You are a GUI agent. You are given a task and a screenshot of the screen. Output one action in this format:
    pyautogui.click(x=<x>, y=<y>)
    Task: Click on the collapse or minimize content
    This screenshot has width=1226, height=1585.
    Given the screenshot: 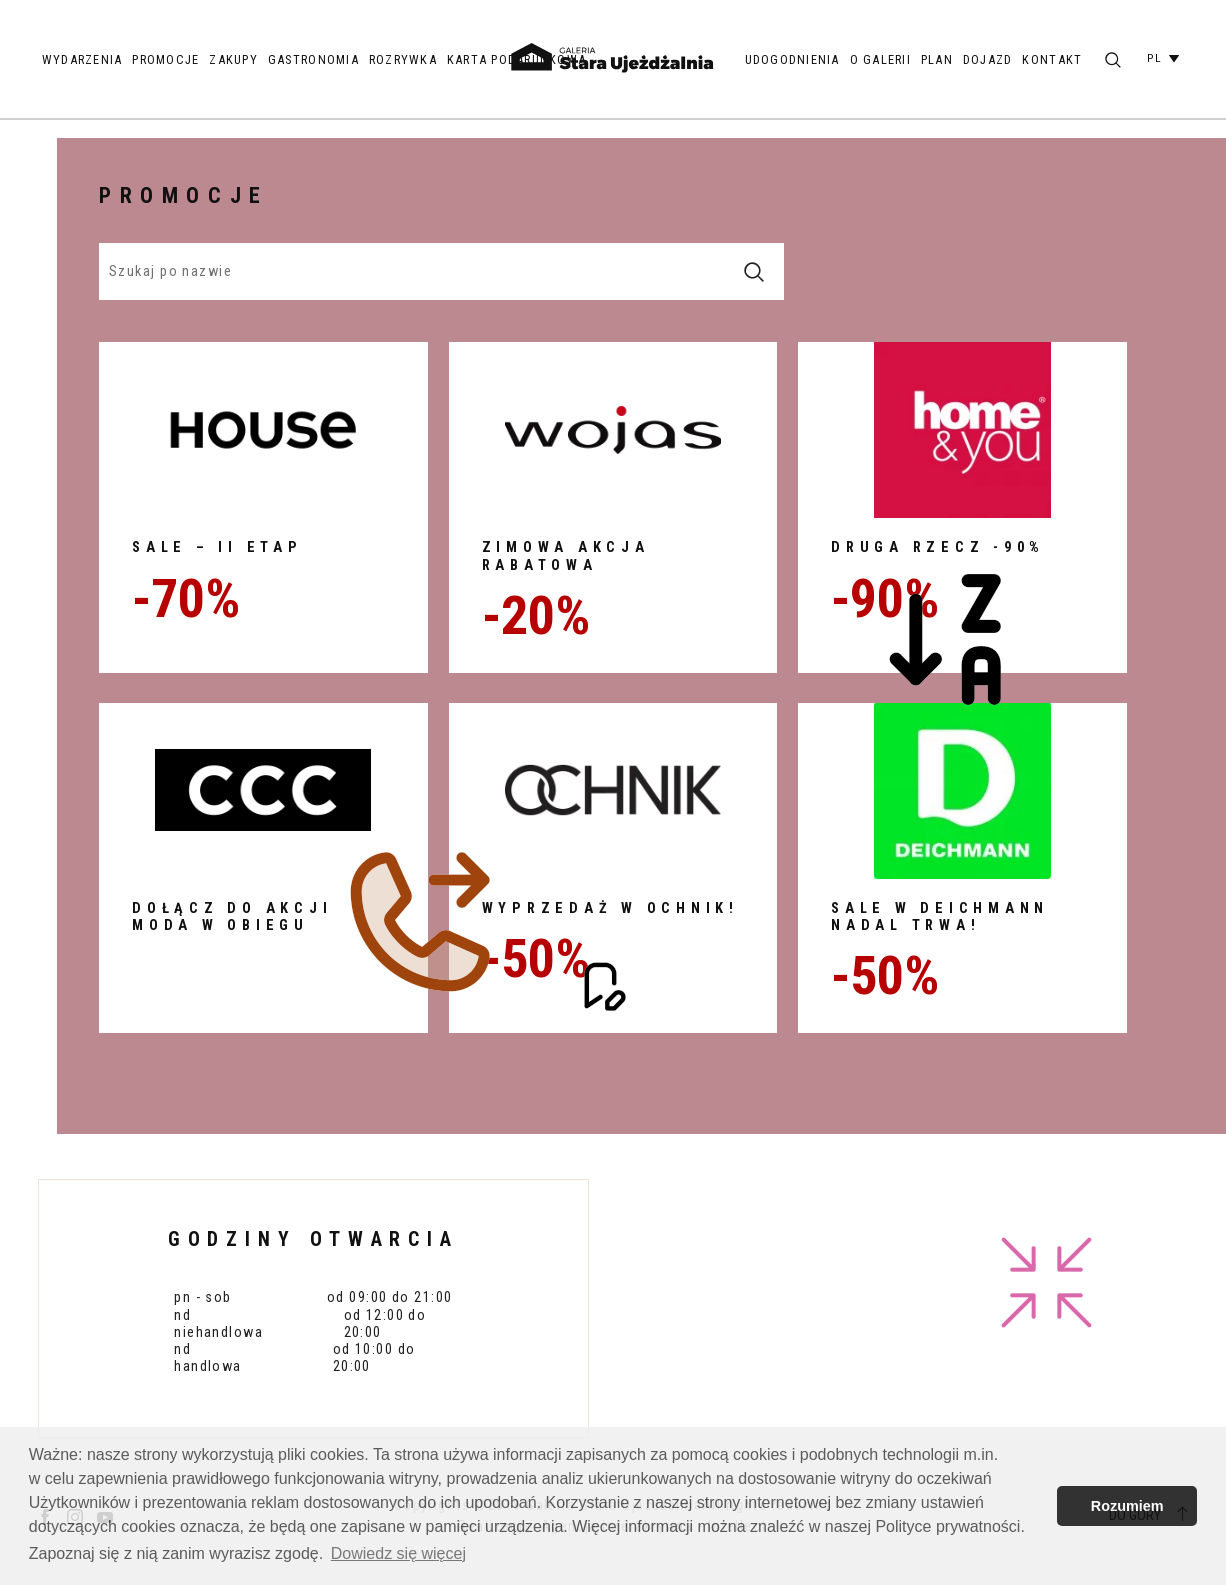 What is the action you would take?
    pyautogui.click(x=1046, y=1282)
    